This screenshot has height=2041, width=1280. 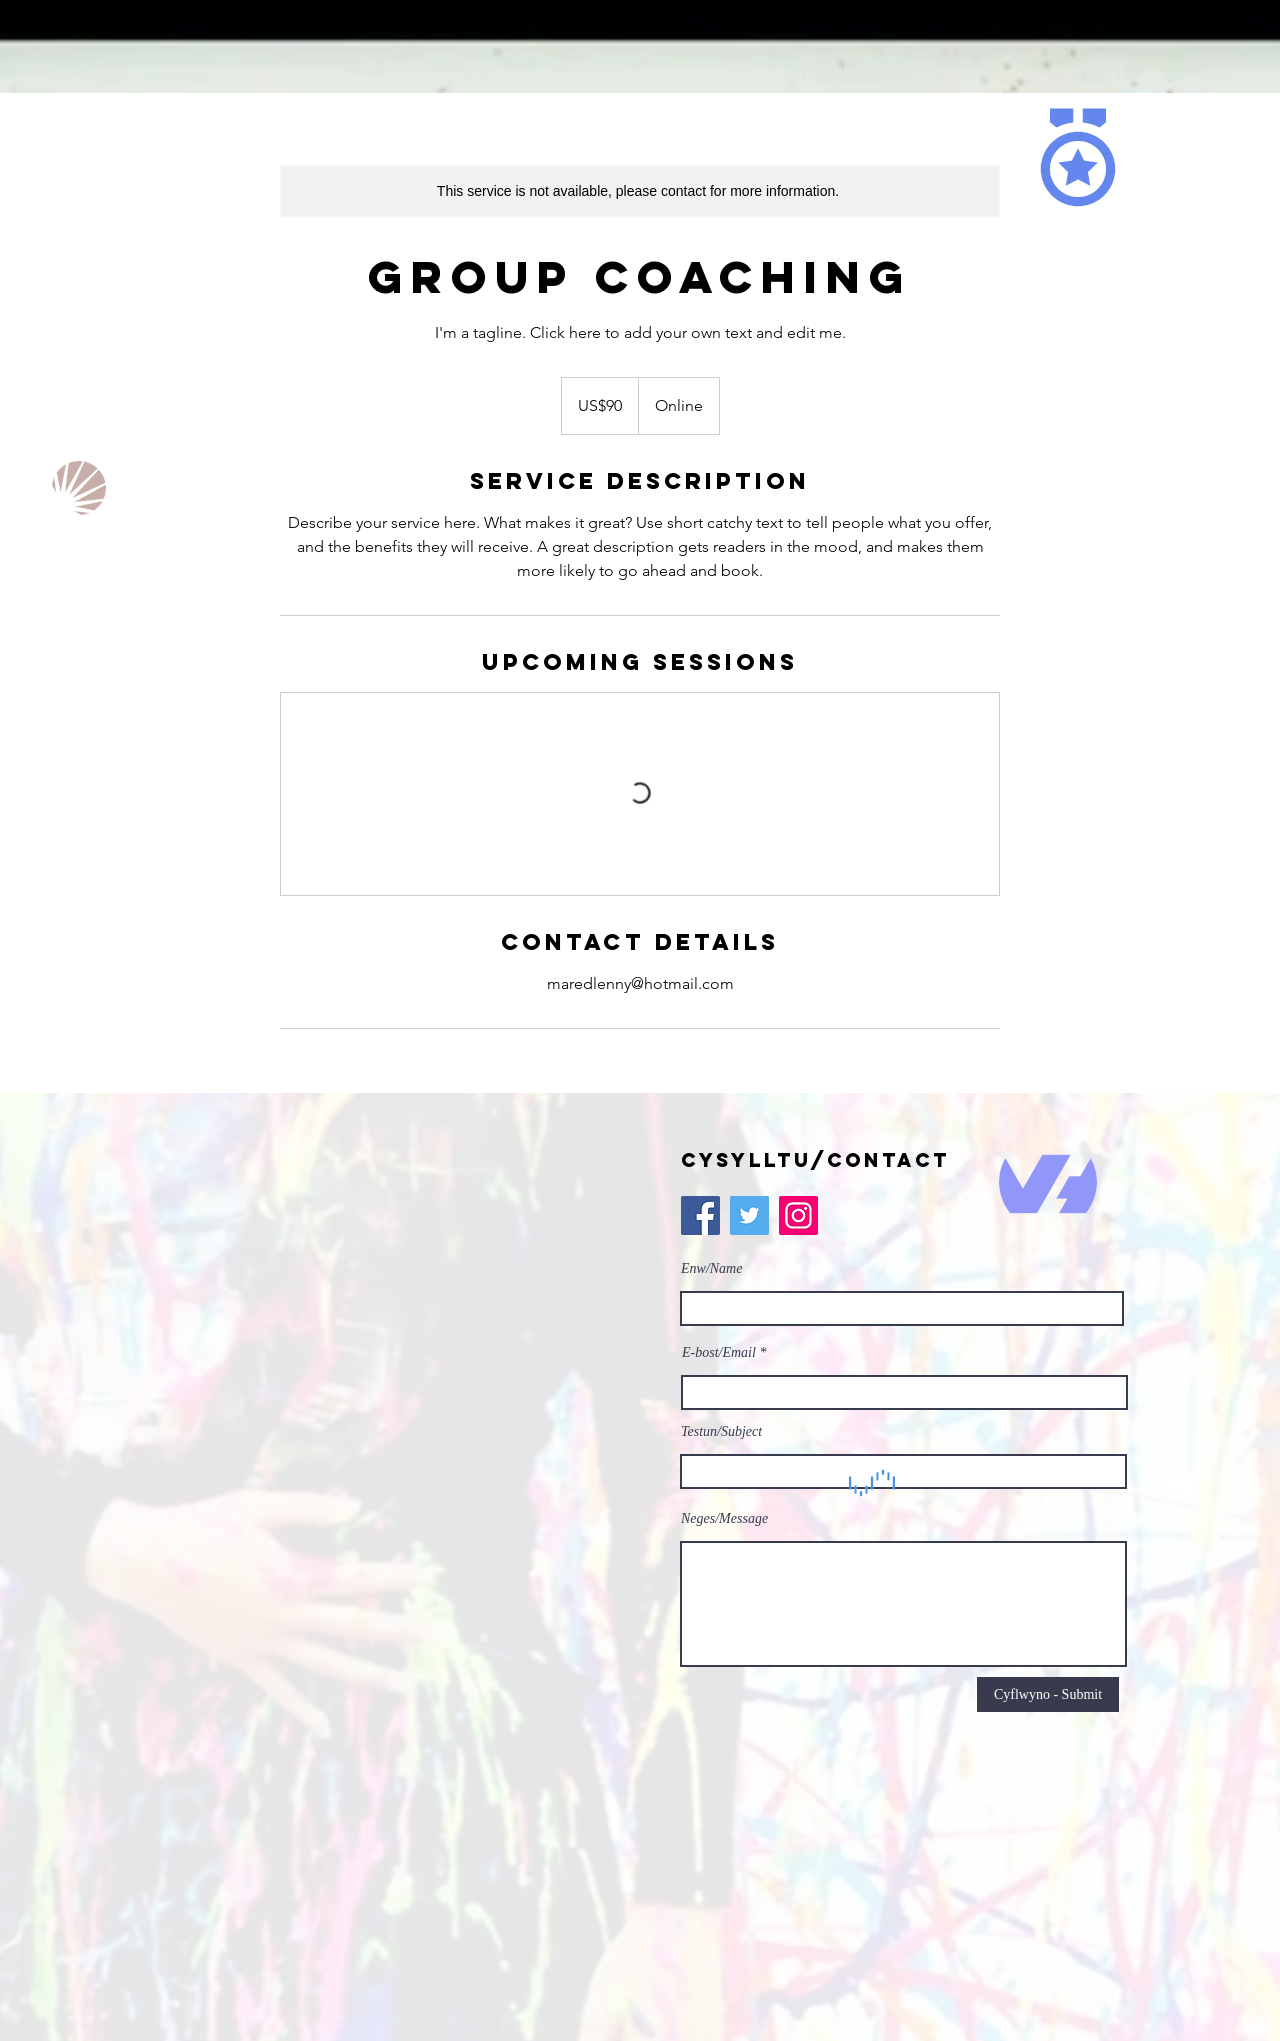 What do you see at coordinates (872, 1483) in the screenshot?
I see `unraid server management application` at bounding box center [872, 1483].